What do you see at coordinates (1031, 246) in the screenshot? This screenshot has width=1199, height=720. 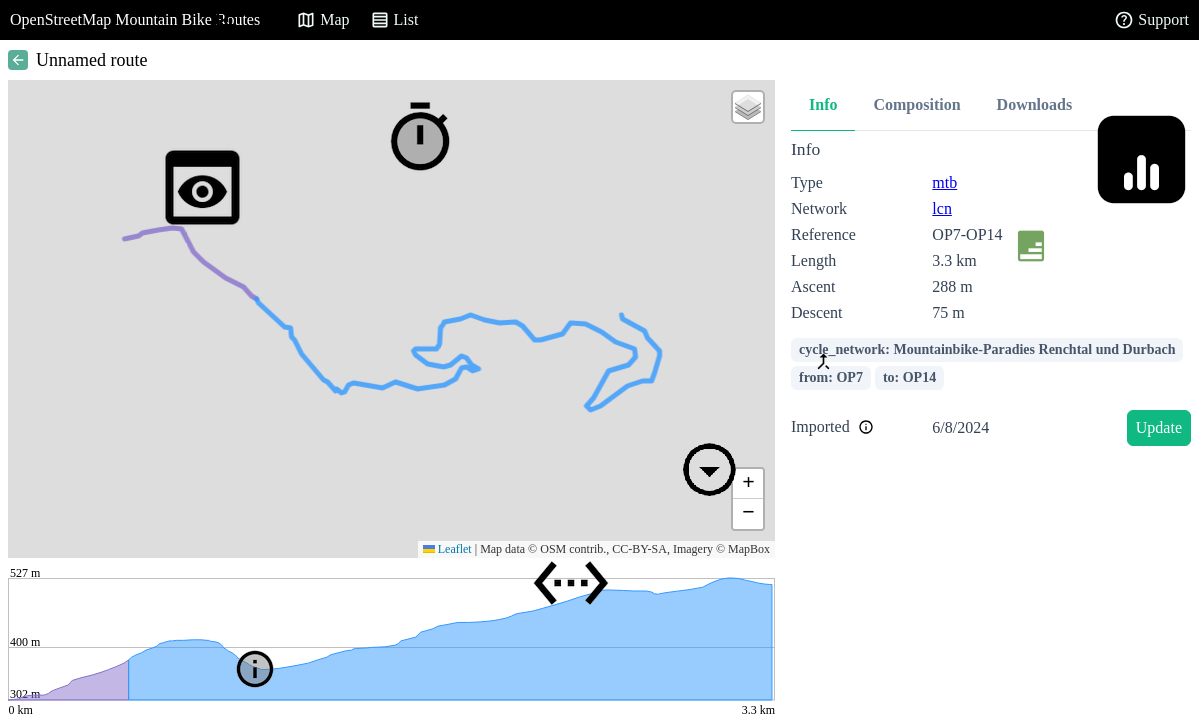 I see `indicates stairs or stairway access` at bounding box center [1031, 246].